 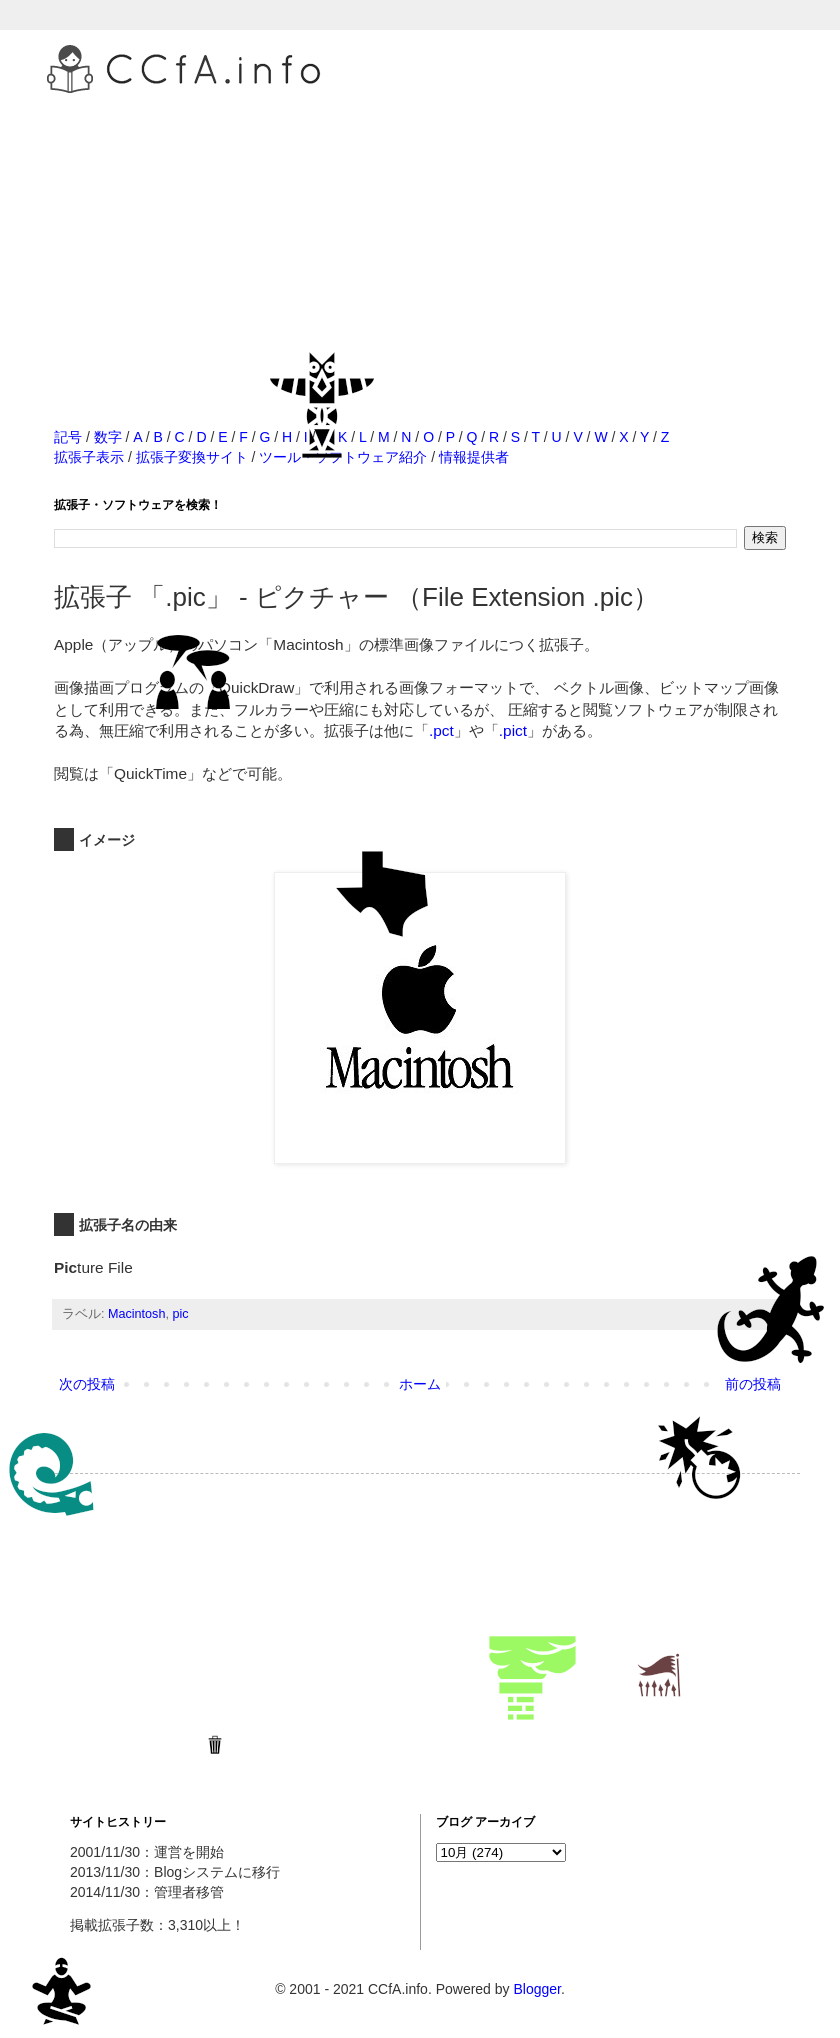 What do you see at coordinates (699, 1457) in the screenshot?
I see `detonate or trigger an explosion effect` at bounding box center [699, 1457].